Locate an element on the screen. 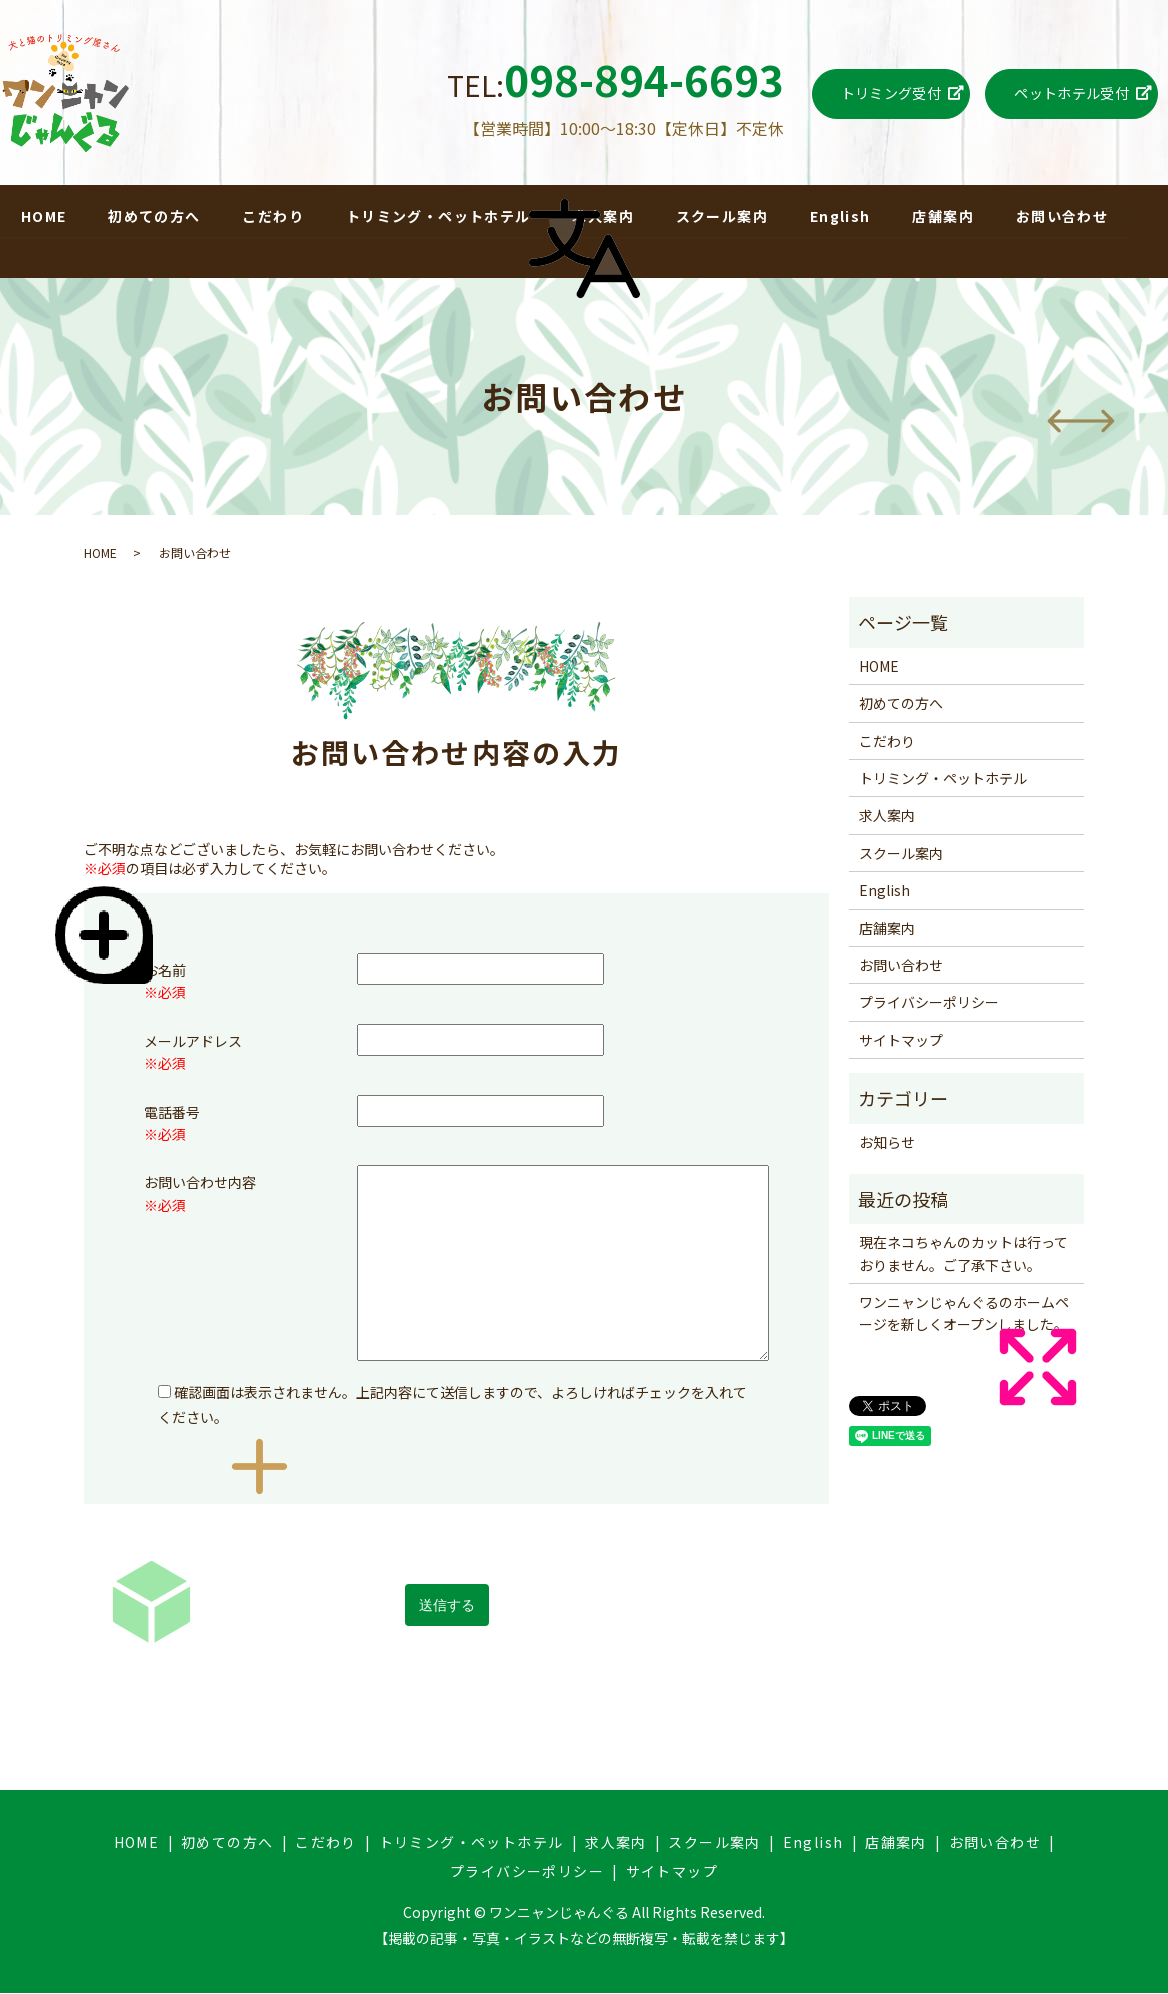 The width and height of the screenshot is (1168, 1994). view 3D model or object is located at coordinates (151, 1602).